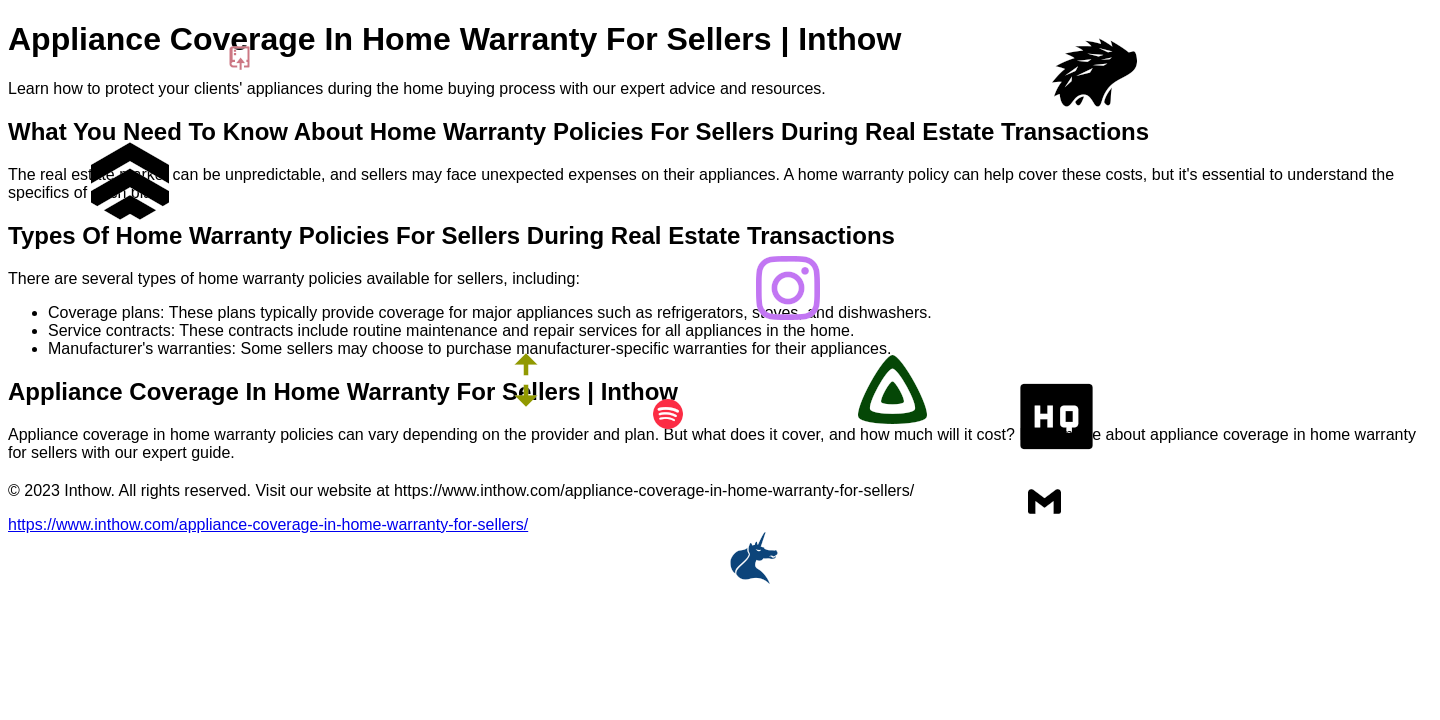 The height and width of the screenshot is (720, 1440). What do you see at coordinates (788, 288) in the screenshot?
I see `open the Instagram app` at bounding box center [788, 288].